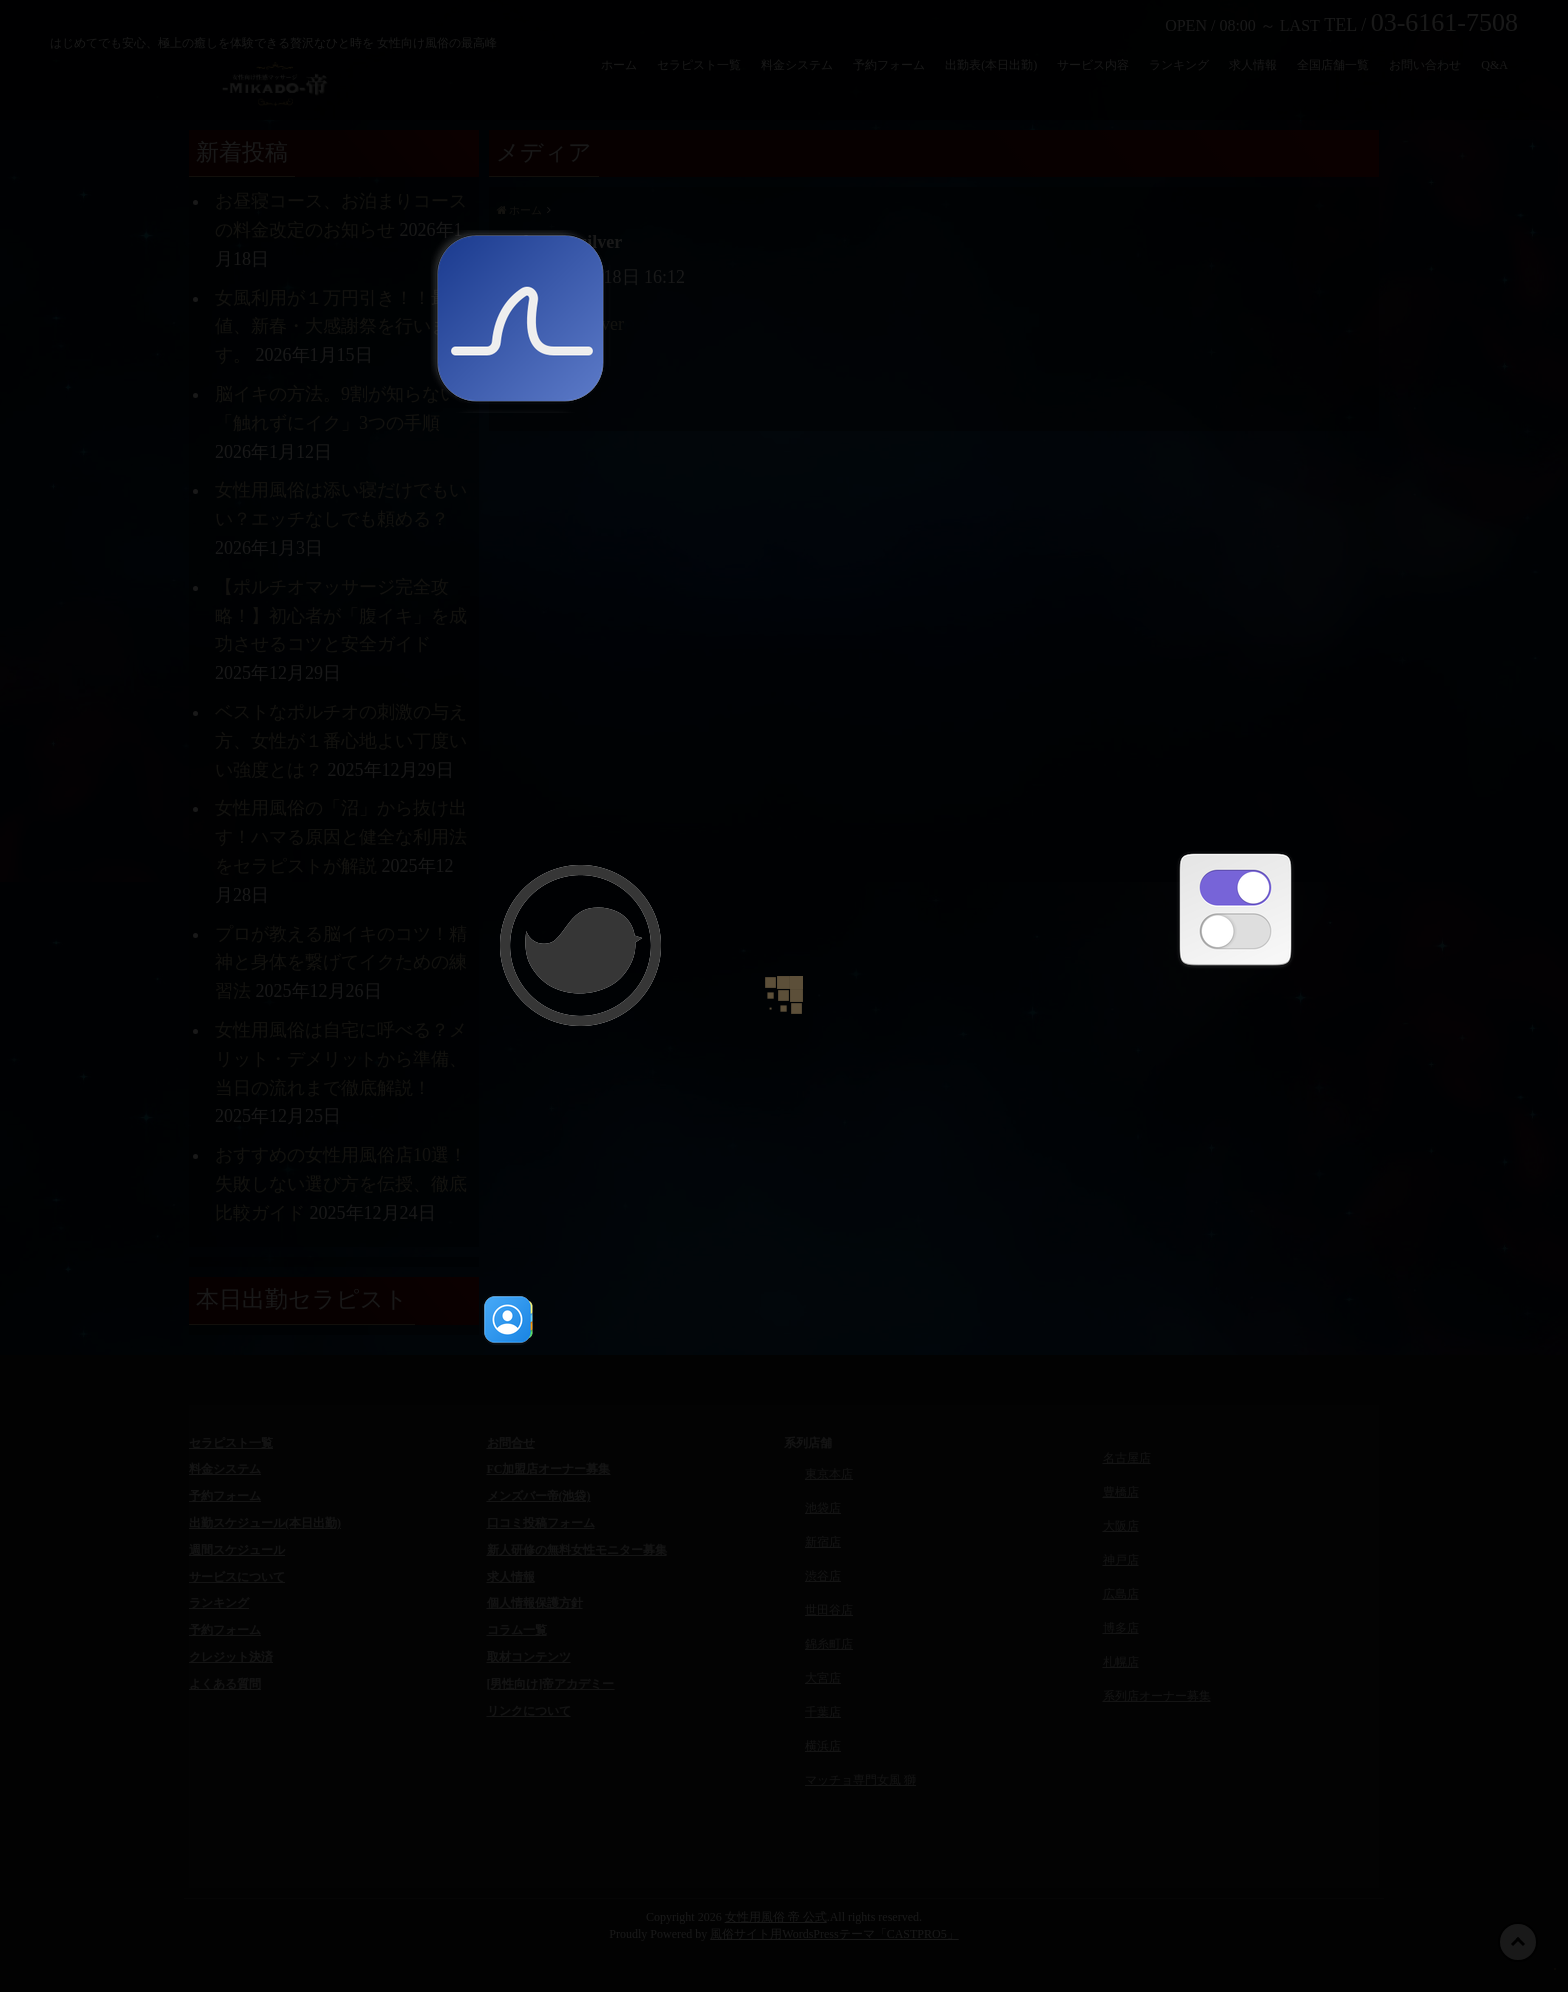 Image resolution: width=1568 pixels, height=1992 pixels. I want to click on open wireshark network protocol analyzer, so click(520, 318).